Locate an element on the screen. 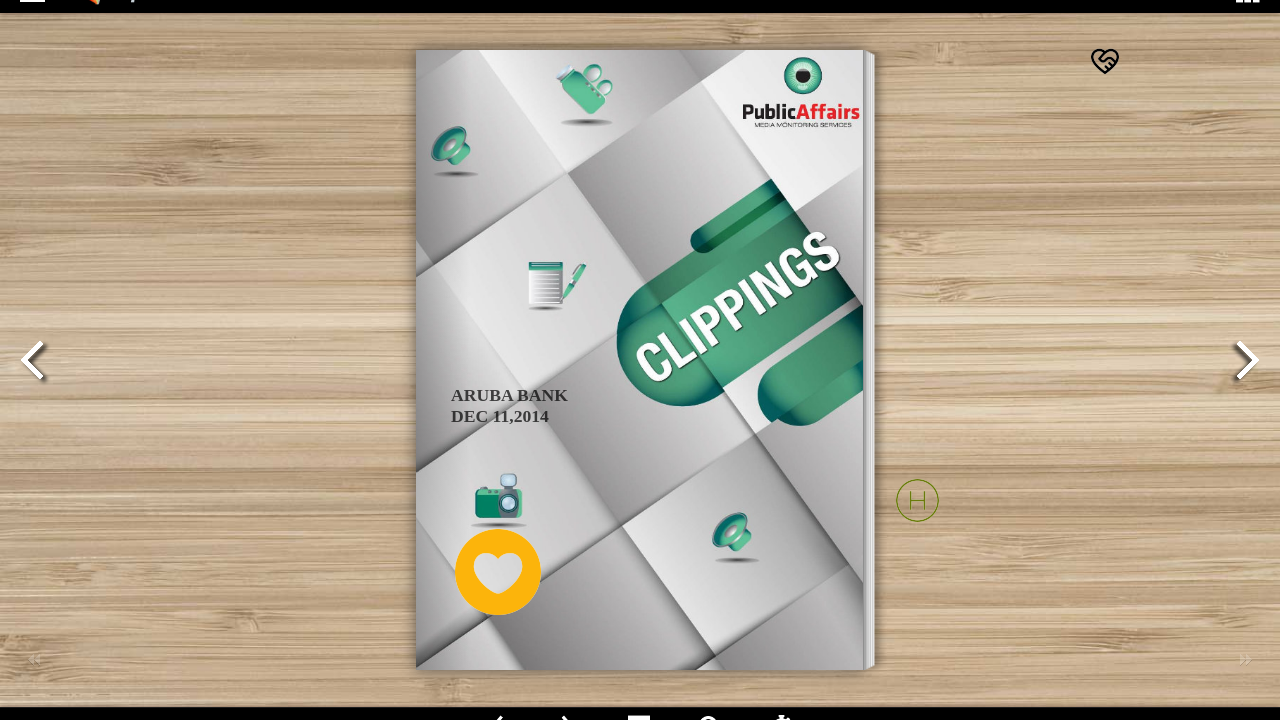 Image resolution: width=1280 pixels, height=720 pixels. like or favorite an item in your feed is located at coordinates (498, 572).